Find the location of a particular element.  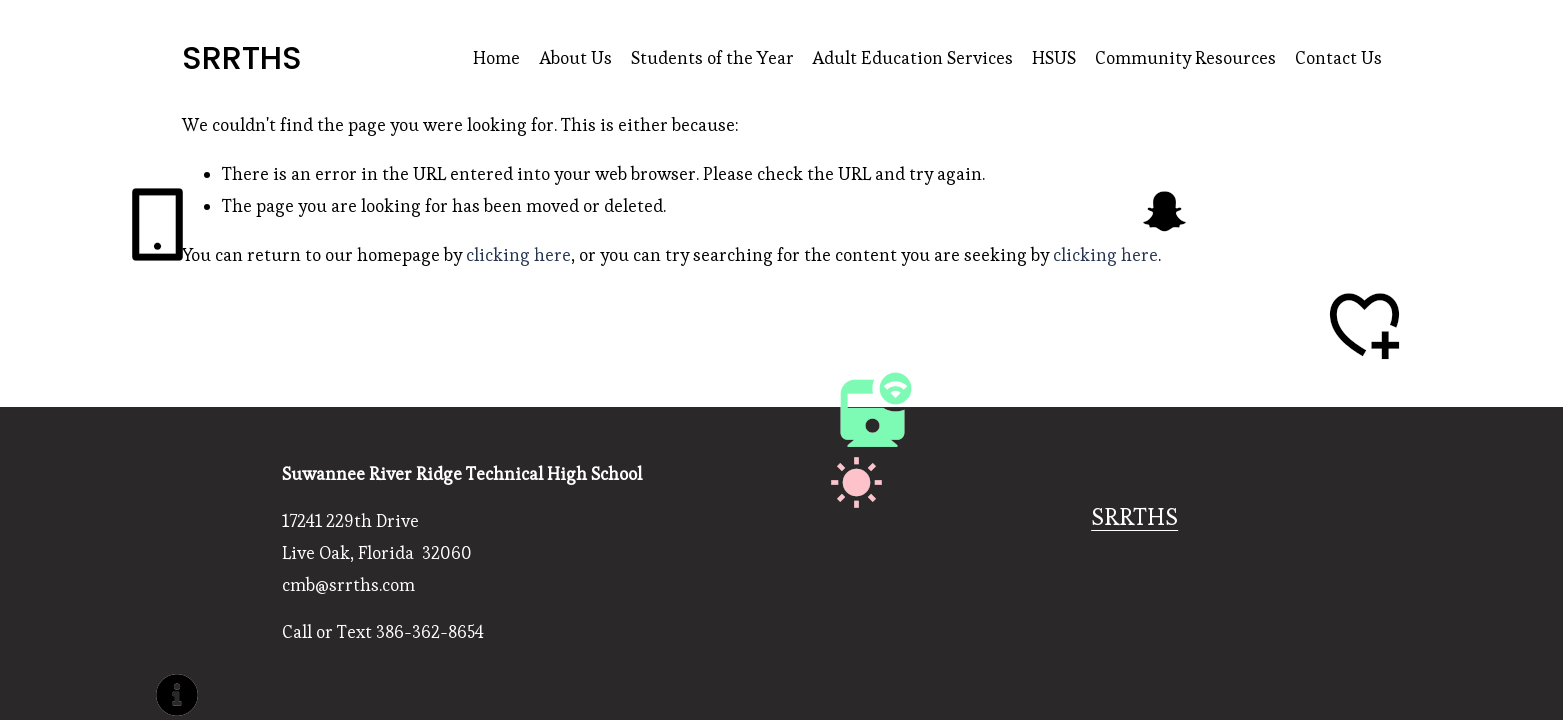

access mobile device settings is located at coordinates (157, 224).